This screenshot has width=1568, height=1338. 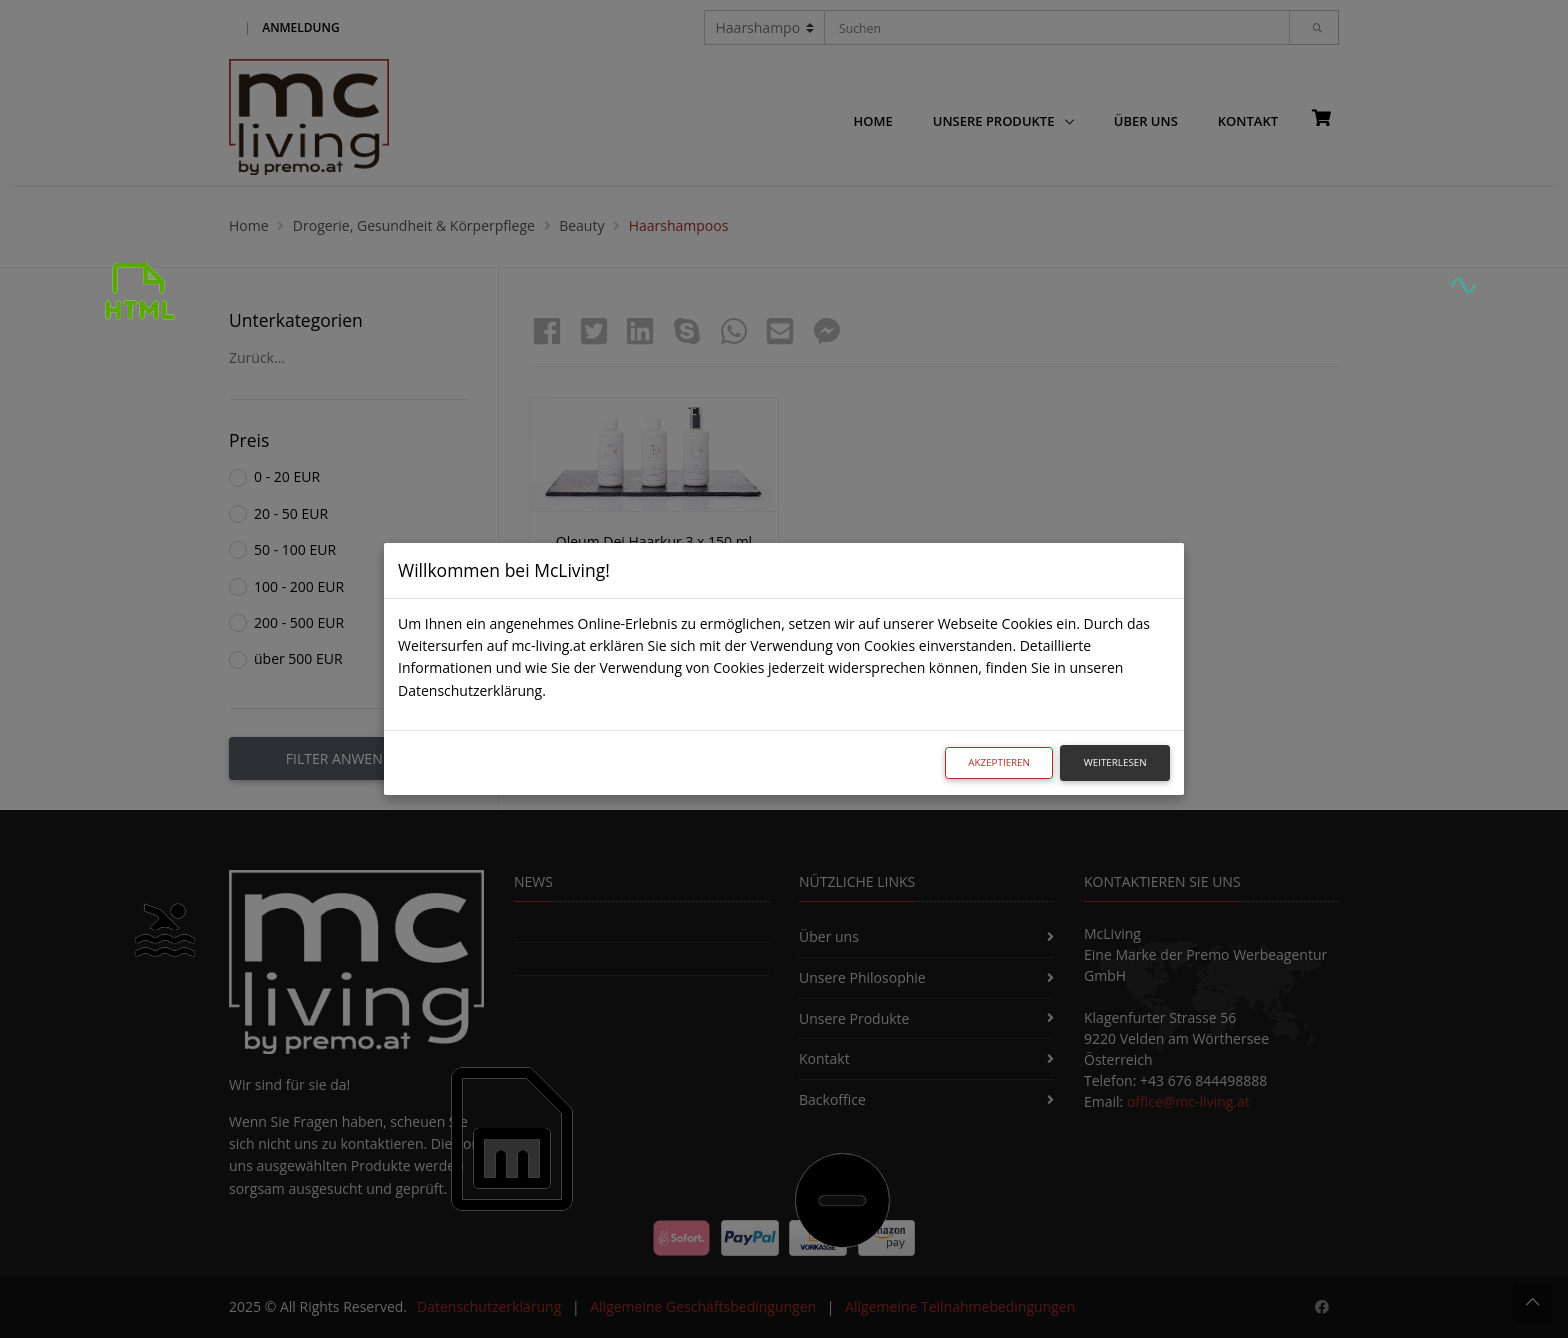 I want to click on manage sim card settings, so click(x=512, y=1139).